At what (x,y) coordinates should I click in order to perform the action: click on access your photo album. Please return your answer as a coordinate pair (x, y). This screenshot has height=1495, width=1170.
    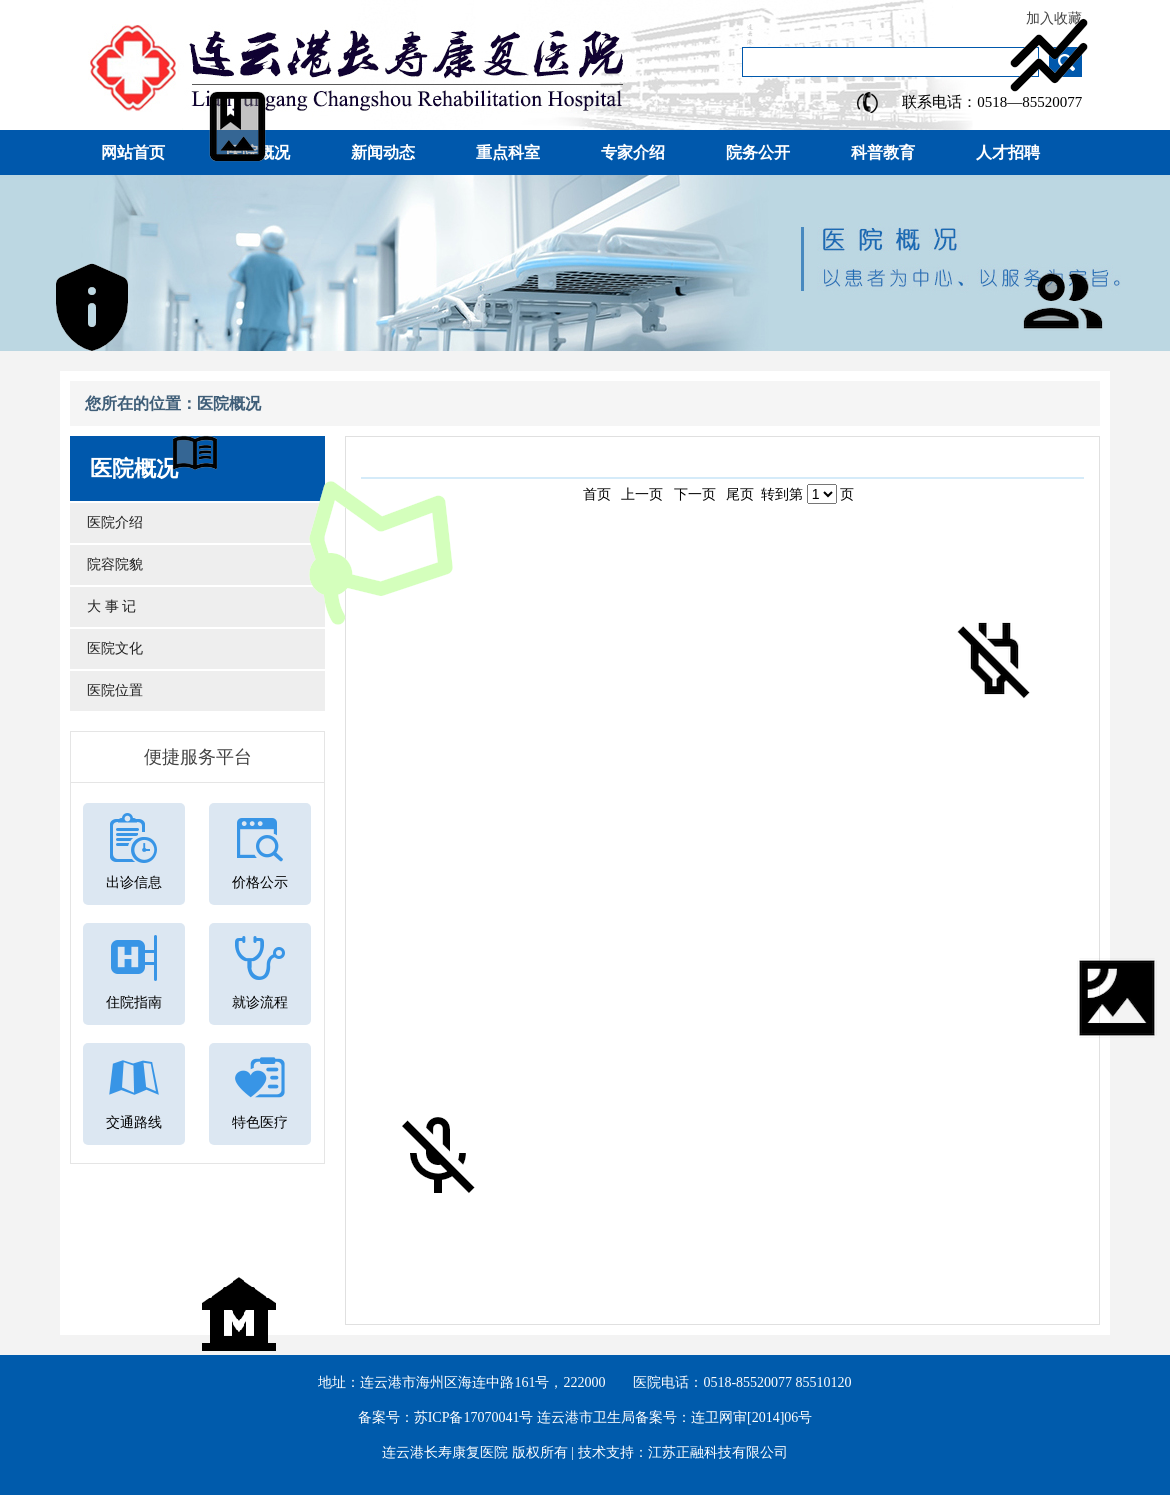
    Looking at the image, I should click on (237, 126).